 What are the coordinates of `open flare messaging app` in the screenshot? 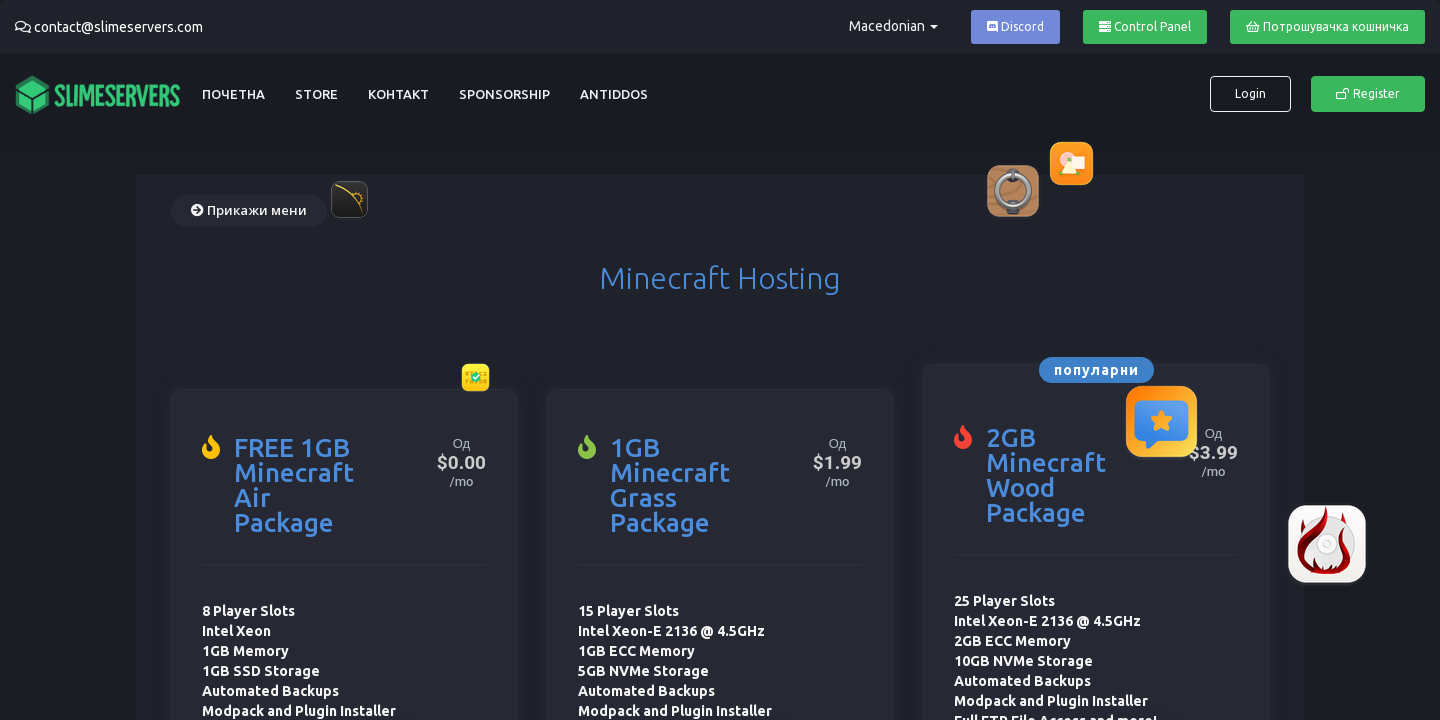 It's located at (1161, 421).